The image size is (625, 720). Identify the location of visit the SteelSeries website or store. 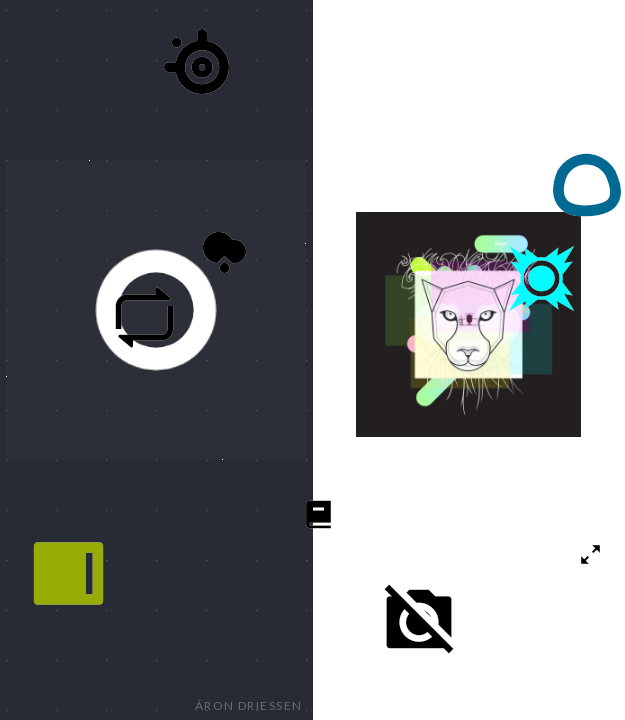
(196, 61).